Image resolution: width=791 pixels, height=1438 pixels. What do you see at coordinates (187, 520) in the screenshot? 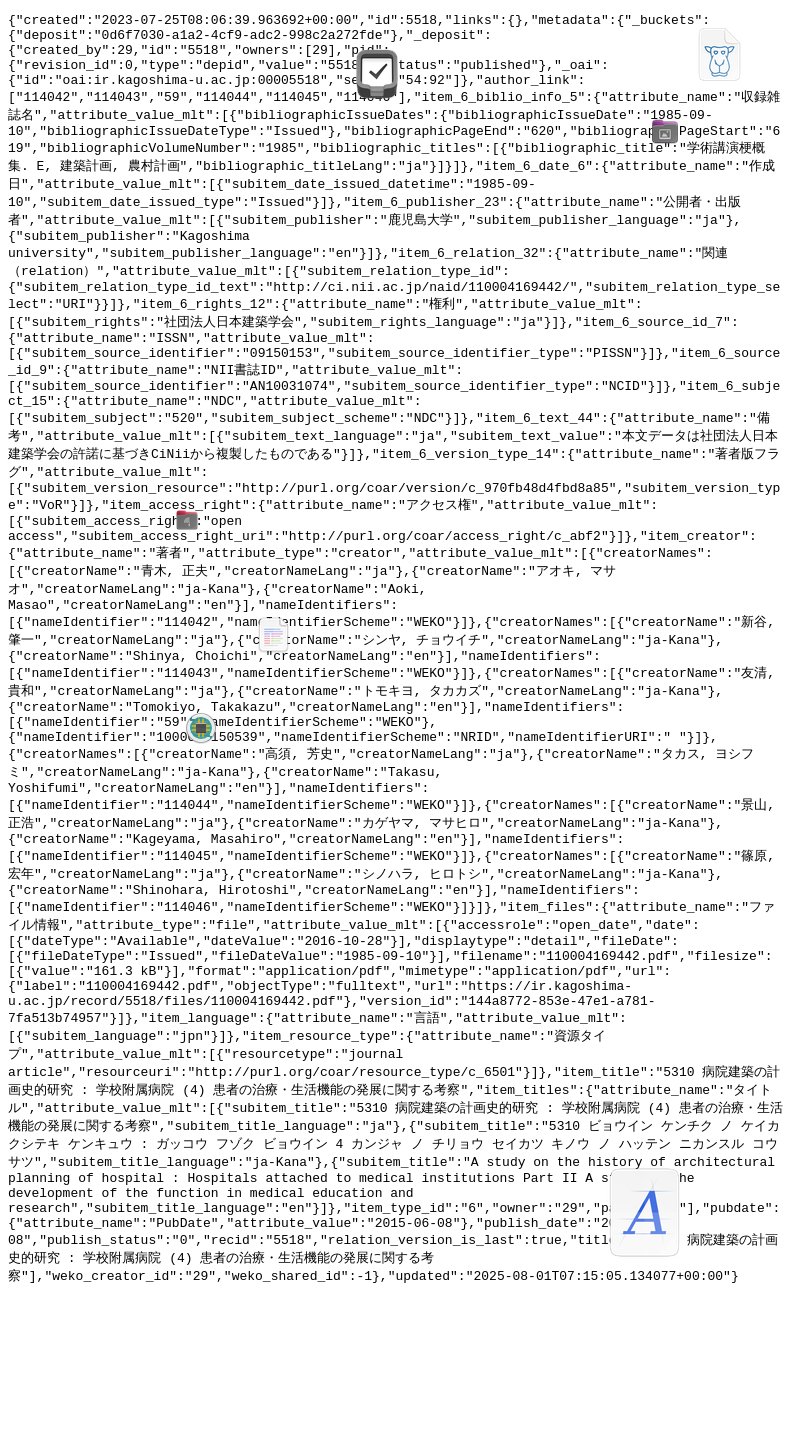
I see `open insync cloud sync folder` at bounding box center [187, 520].